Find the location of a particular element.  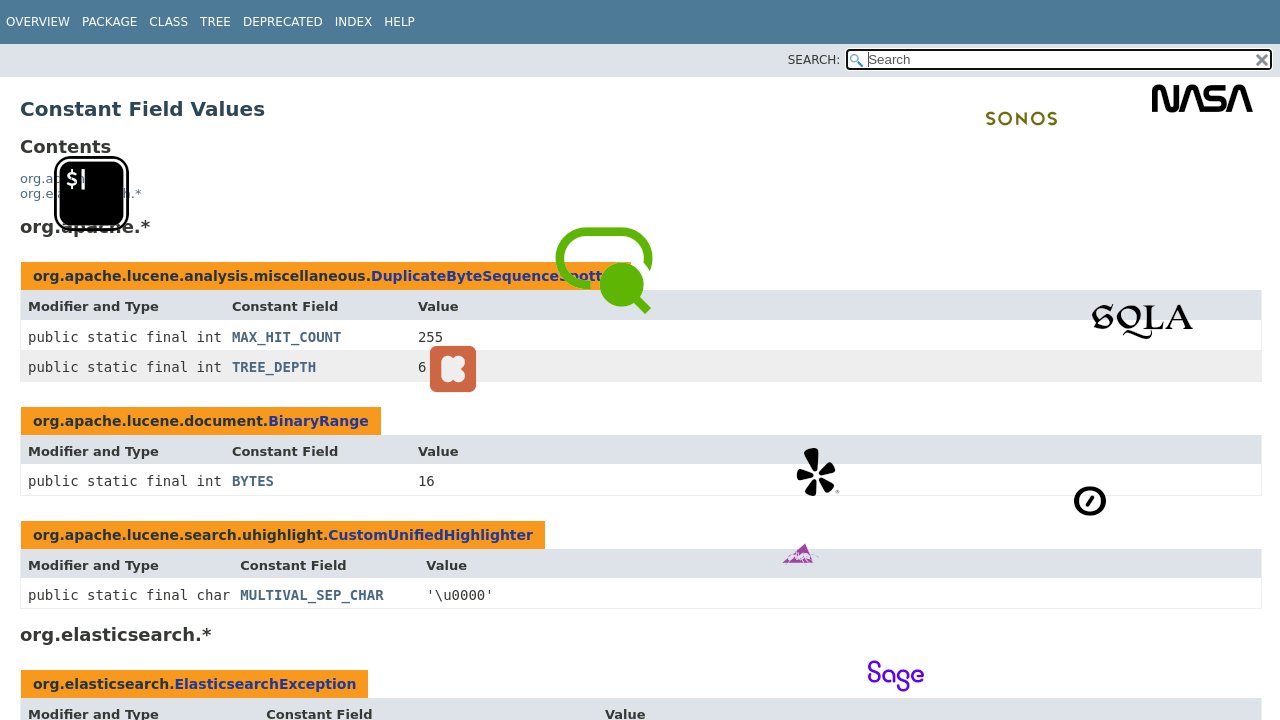

automattic company logo is located at coordinates (1090, 501).